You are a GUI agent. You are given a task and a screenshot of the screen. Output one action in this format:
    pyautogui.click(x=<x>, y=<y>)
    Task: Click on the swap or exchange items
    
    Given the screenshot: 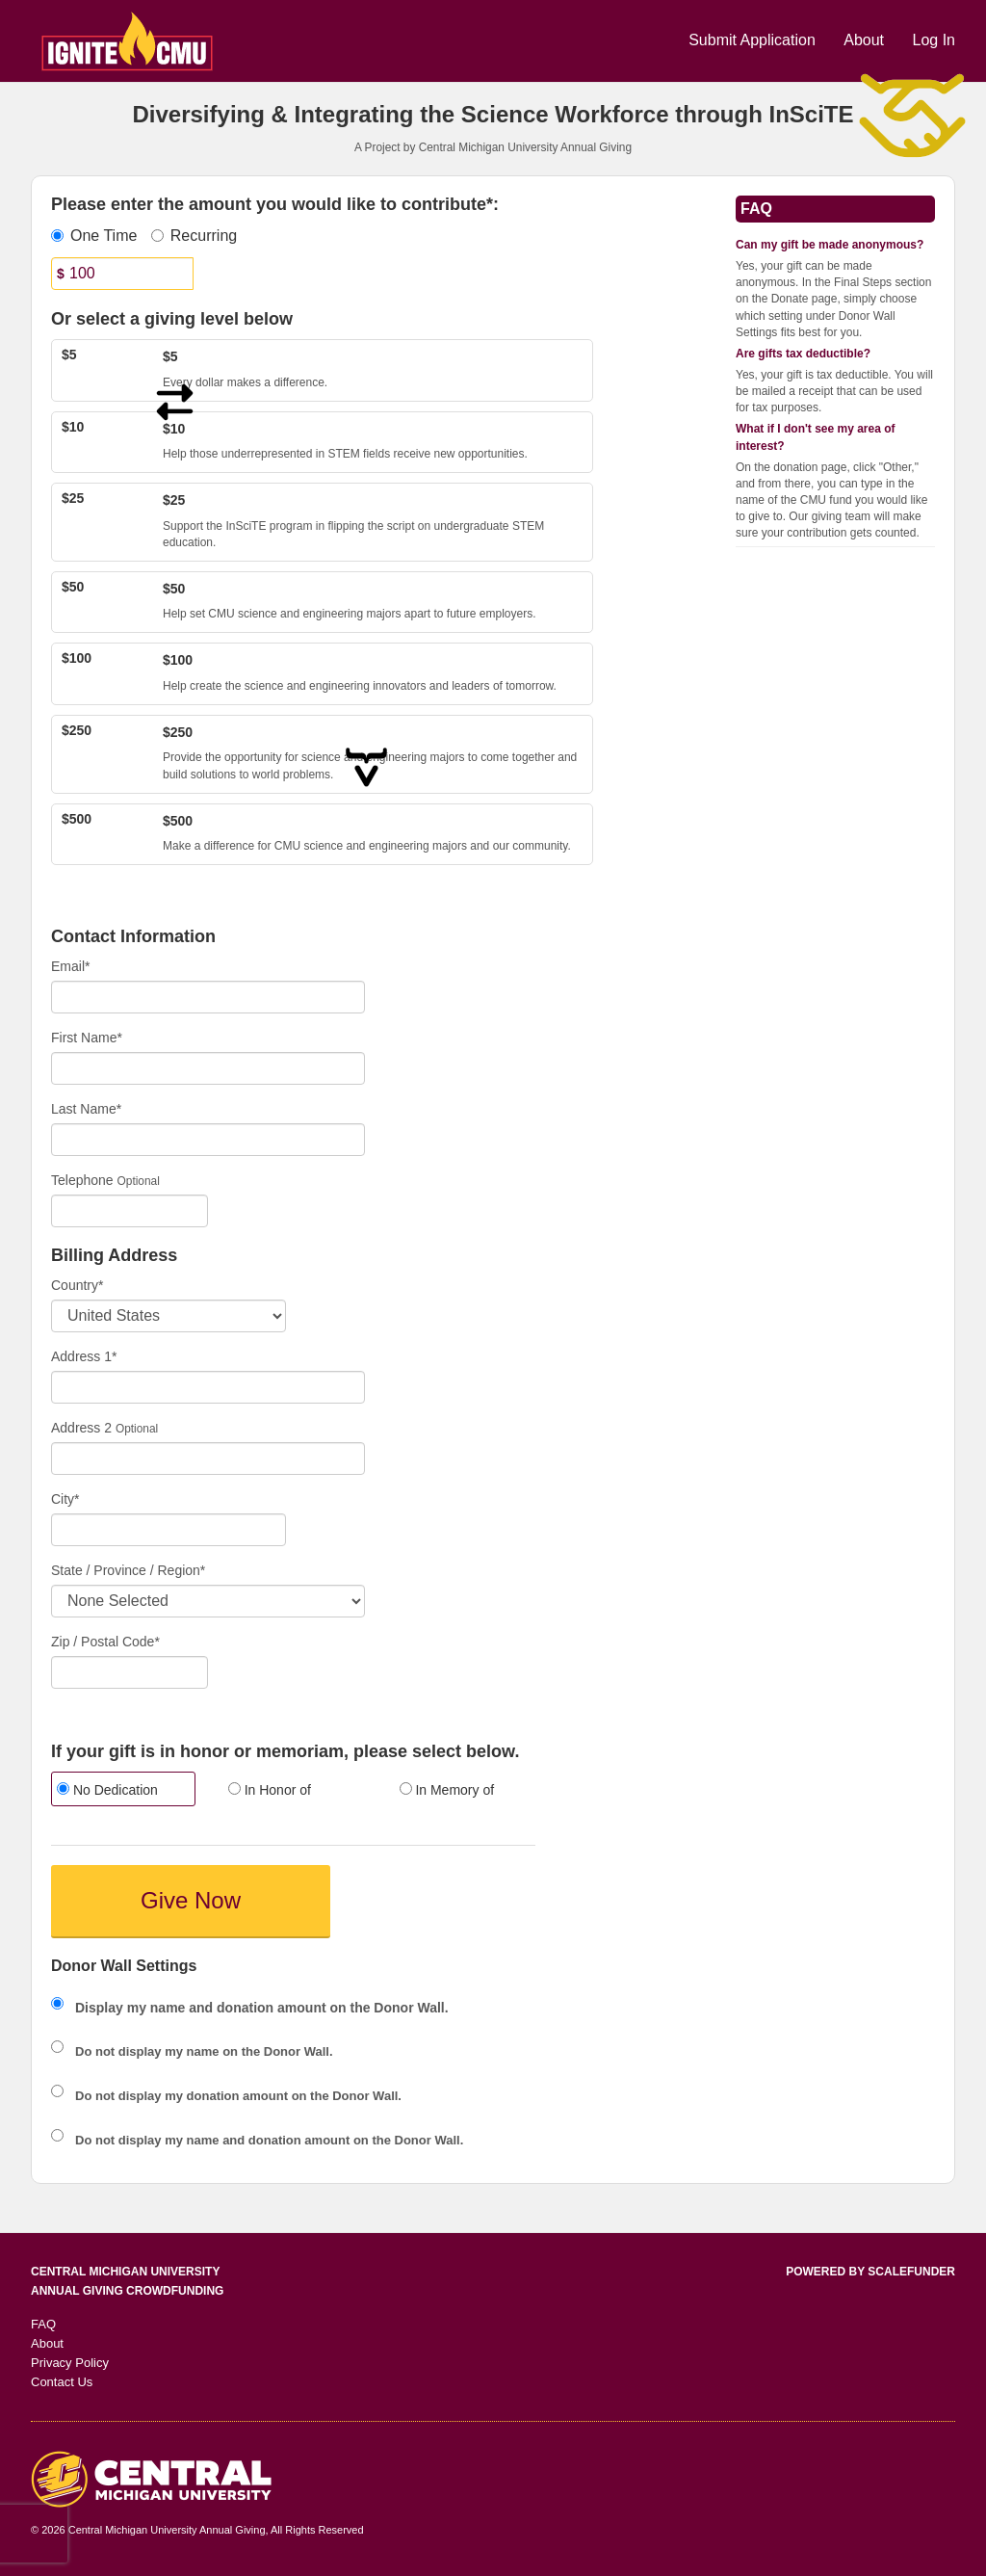 What is the action you would take?
    pyautogui.click(x=174, y=402)
    